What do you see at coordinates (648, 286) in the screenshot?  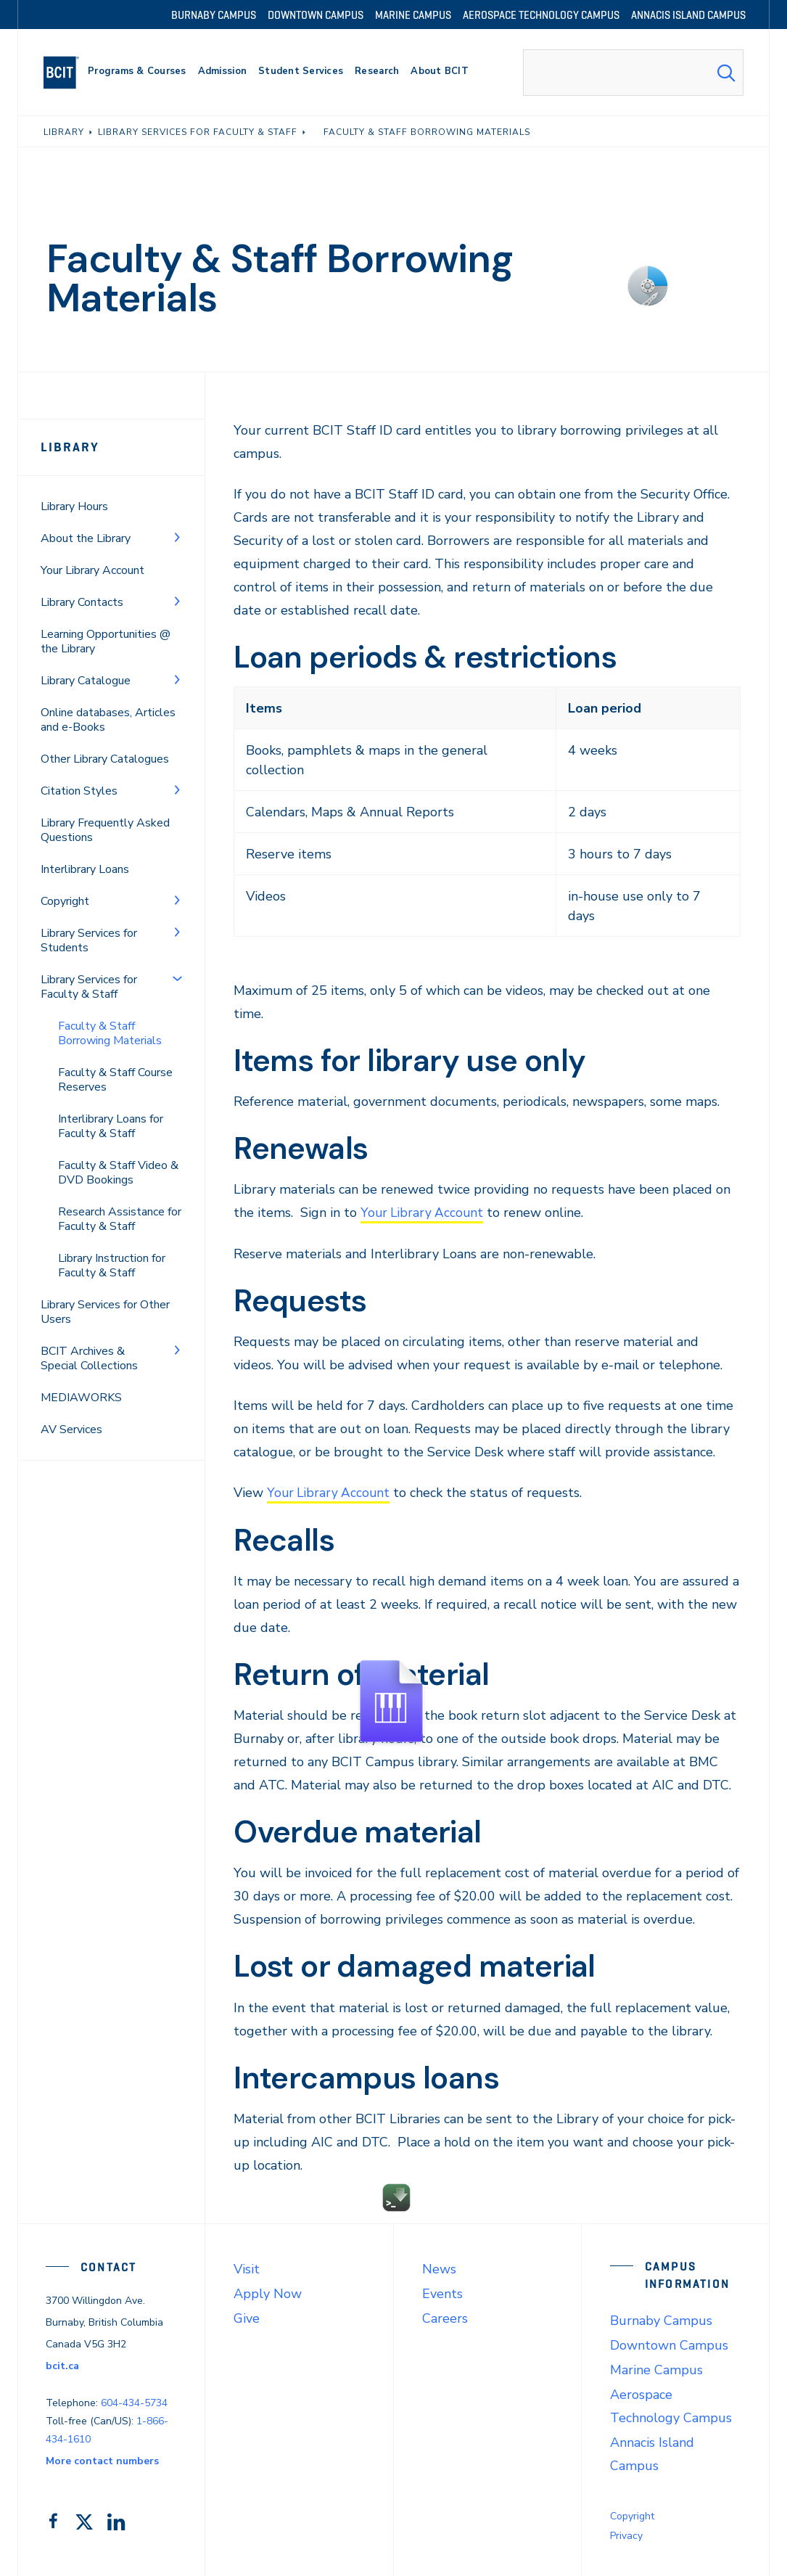 I see `access disk partition settings` at bounding box center [648, 286].